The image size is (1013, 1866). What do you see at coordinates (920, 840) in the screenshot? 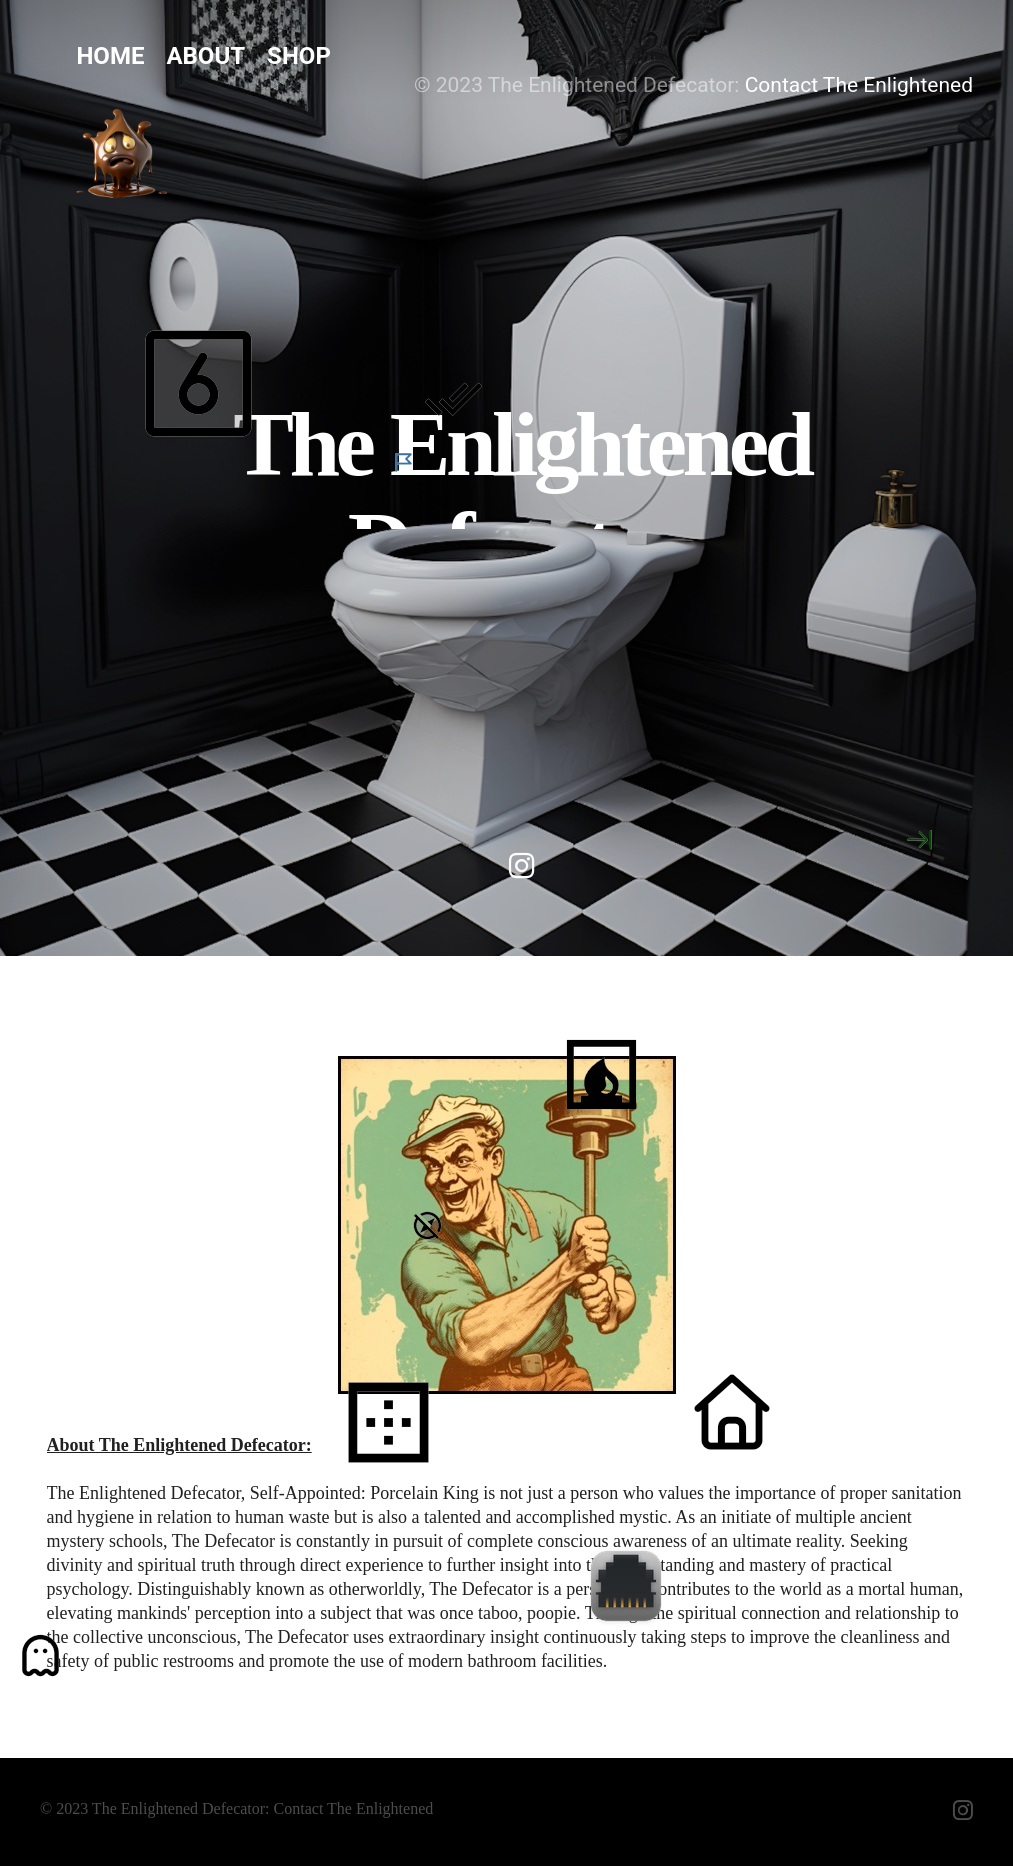
I see `move content to the next tab stop` at bounding box center [920, 840].